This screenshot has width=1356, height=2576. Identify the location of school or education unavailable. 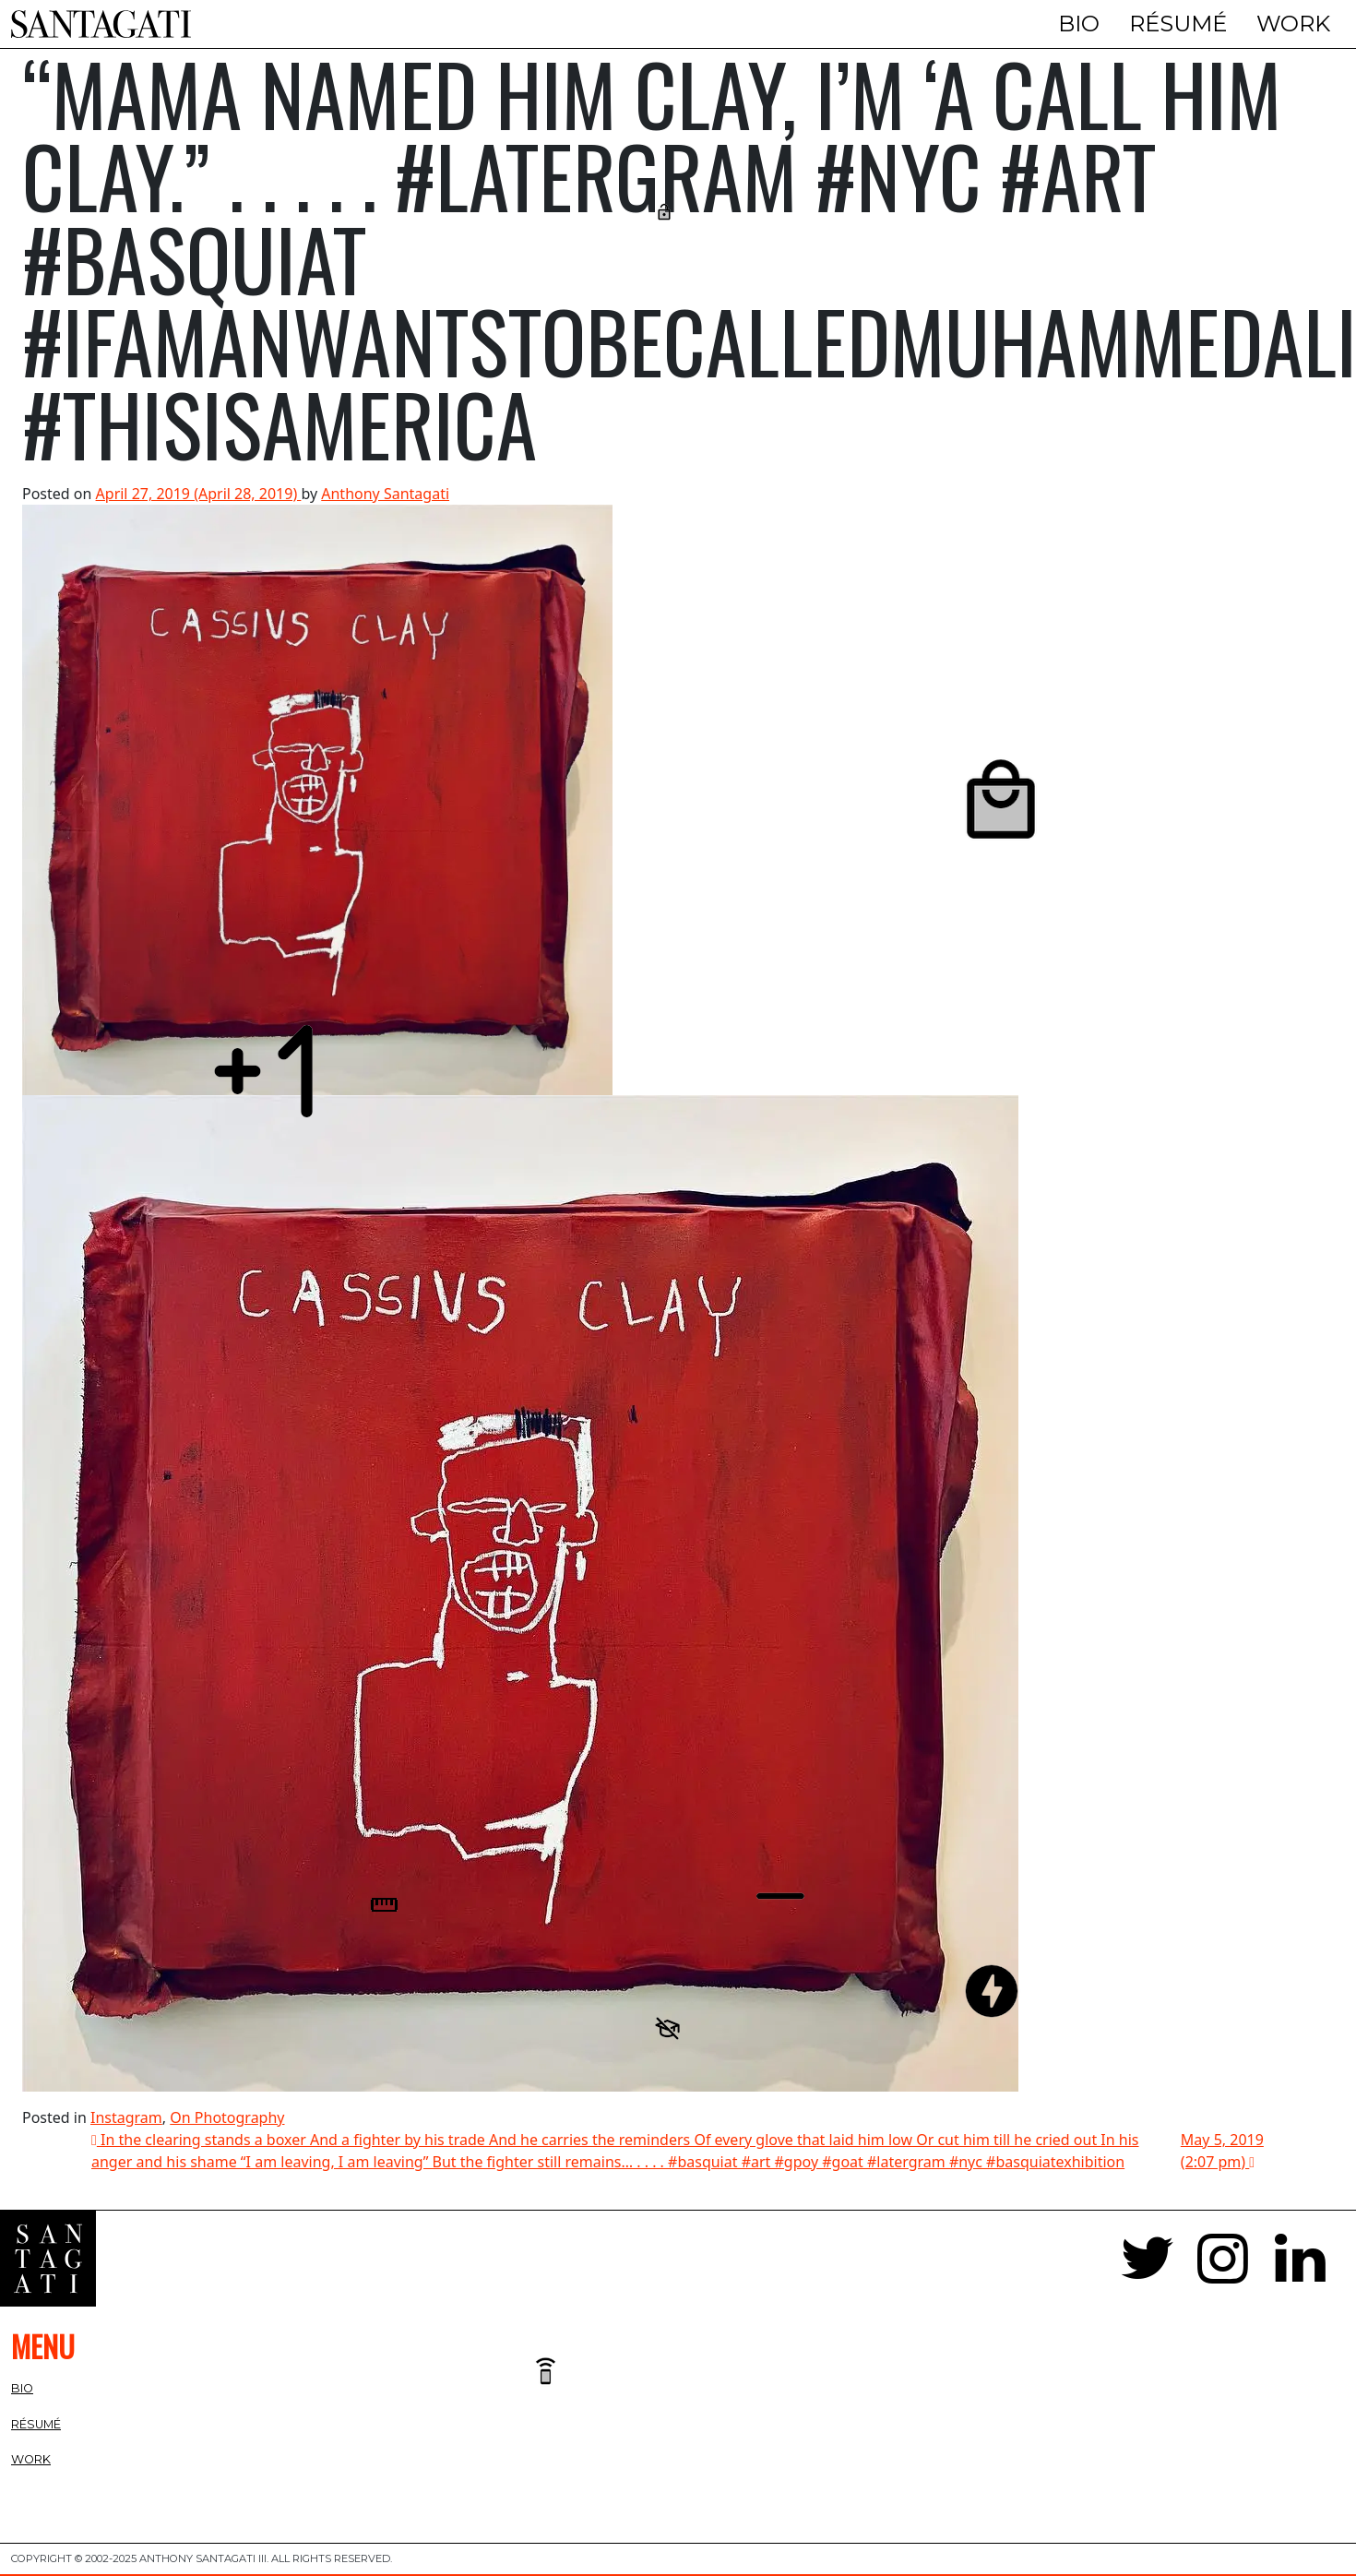
(667, 2028).